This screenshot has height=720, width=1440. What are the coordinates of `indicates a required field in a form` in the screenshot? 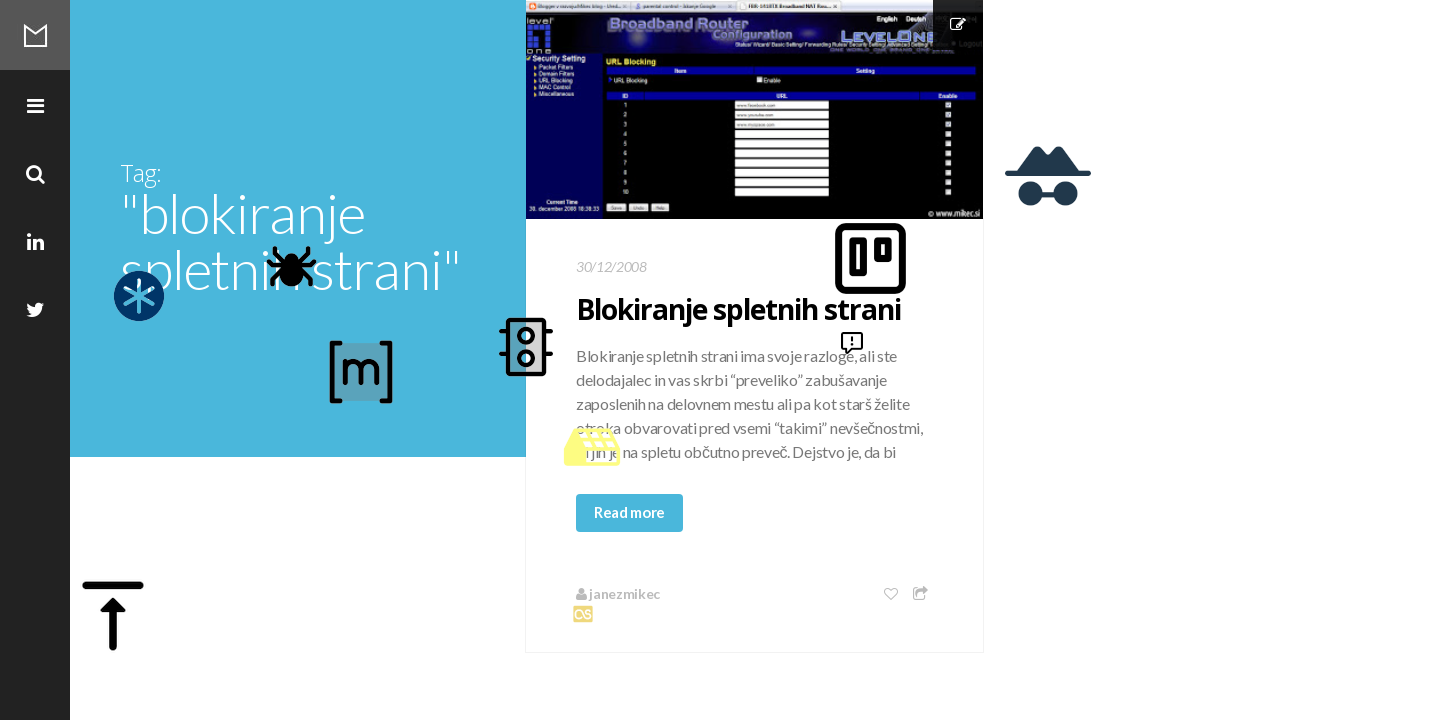 It's located at (139, 296).